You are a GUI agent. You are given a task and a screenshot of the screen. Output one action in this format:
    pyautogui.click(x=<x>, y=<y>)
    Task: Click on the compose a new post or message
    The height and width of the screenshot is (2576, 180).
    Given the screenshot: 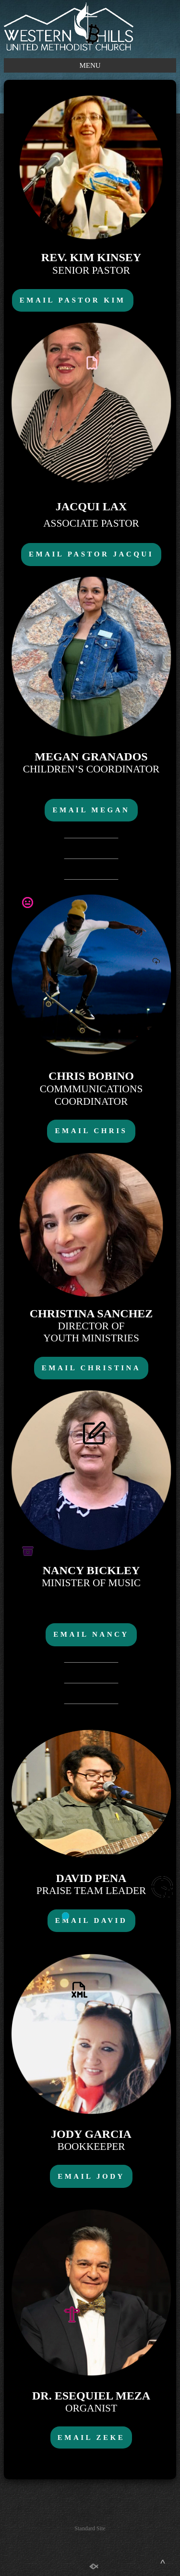 What is the action you would take?
    pyautogui.click(x=94, y=1433)
    